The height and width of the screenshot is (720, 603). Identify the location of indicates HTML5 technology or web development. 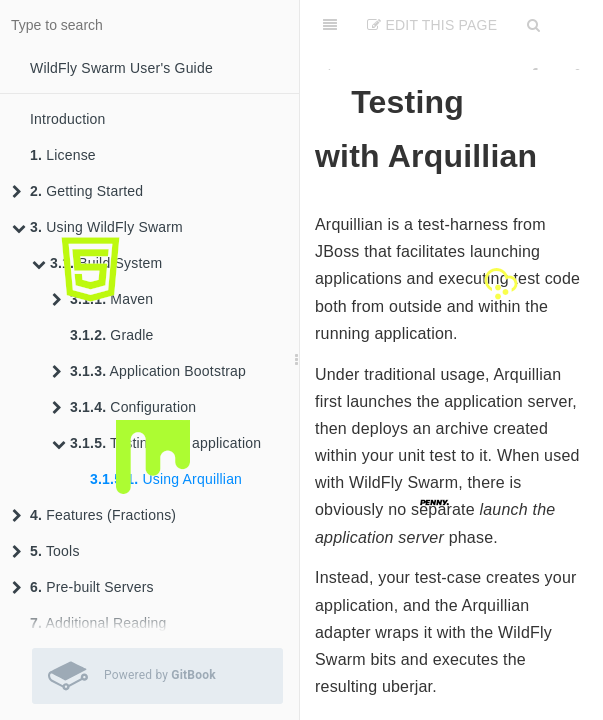
(90, 269).